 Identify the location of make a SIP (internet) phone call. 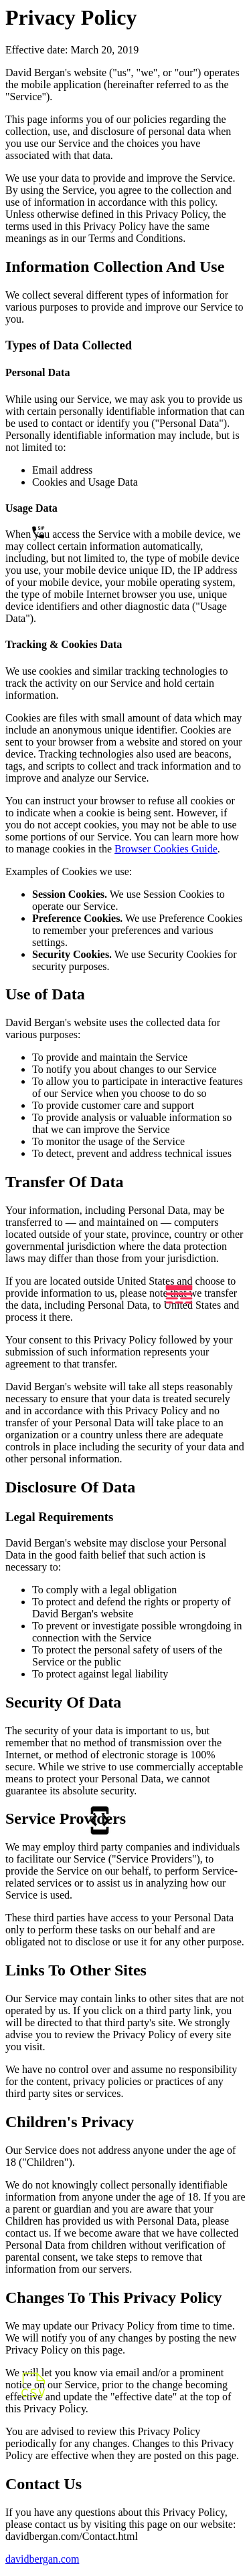
(38, 532).